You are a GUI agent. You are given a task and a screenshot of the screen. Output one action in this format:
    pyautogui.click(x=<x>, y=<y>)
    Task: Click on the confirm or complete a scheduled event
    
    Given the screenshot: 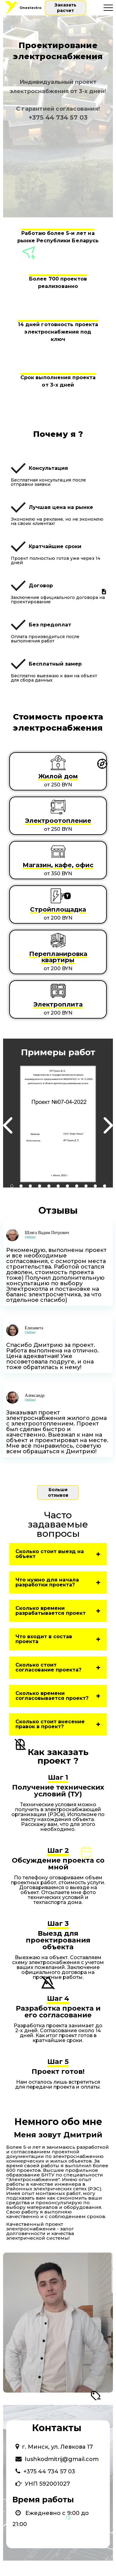 What is the action you would take?
    pyautogui.click(x=86, y=1852)
    